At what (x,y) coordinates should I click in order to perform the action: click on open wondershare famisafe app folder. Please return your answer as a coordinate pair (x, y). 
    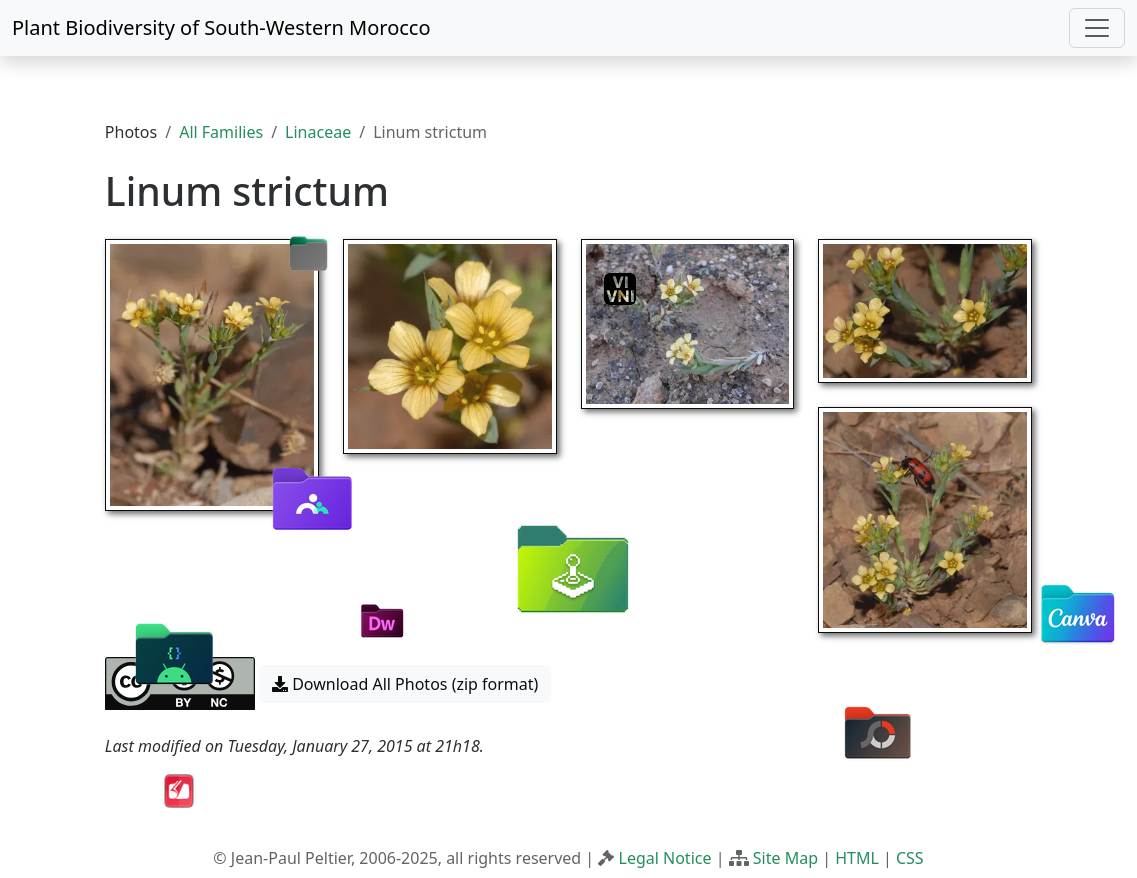
    Looking at the image, I should click on (312, 501).